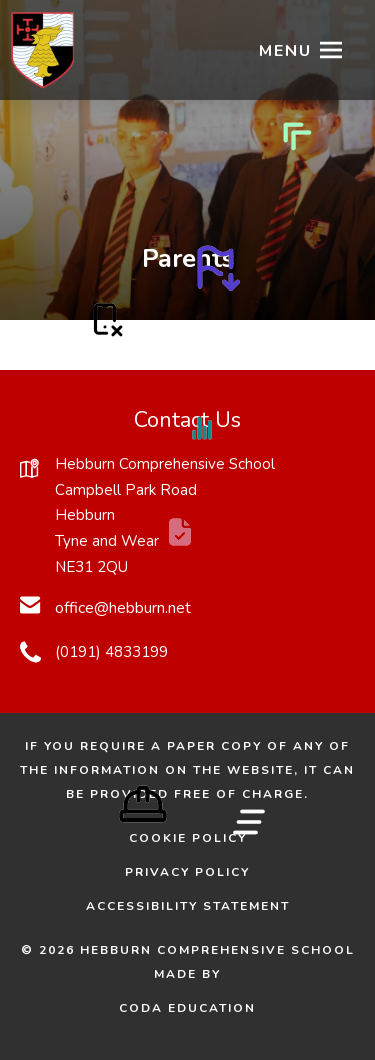 This screenshot has width=375, height=1060. What do you see at coordinates (249, 822) in the screenshot?
I see `clear all items from a list` at bounding box center [249, 822].